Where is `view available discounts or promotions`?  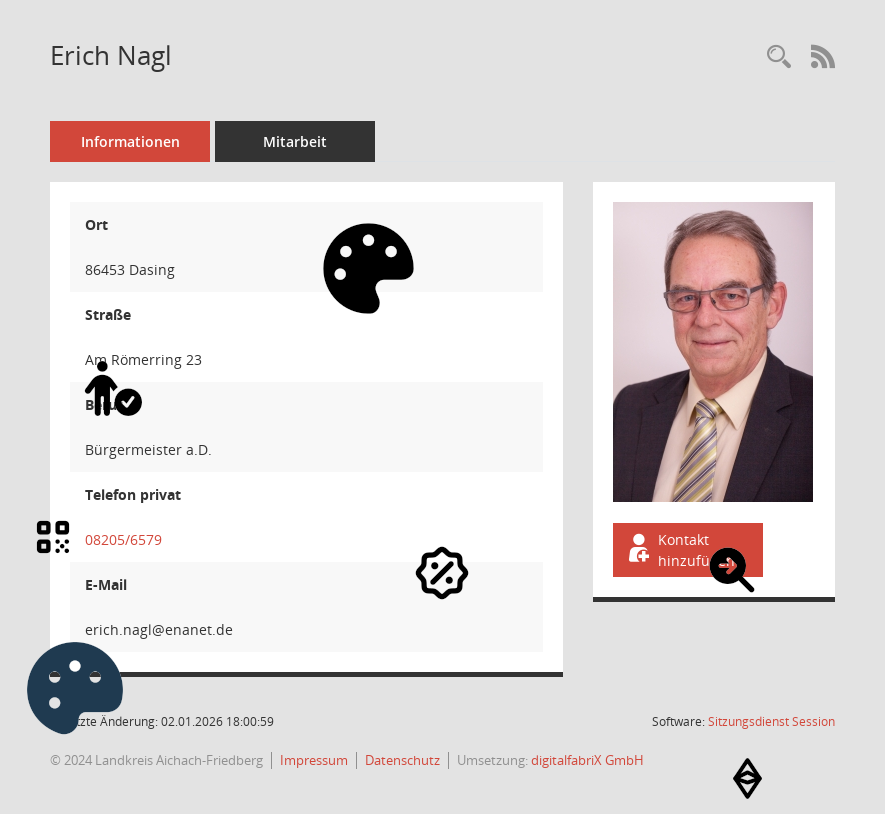 view available discounts or promotions is located at coordinates (442, 573).